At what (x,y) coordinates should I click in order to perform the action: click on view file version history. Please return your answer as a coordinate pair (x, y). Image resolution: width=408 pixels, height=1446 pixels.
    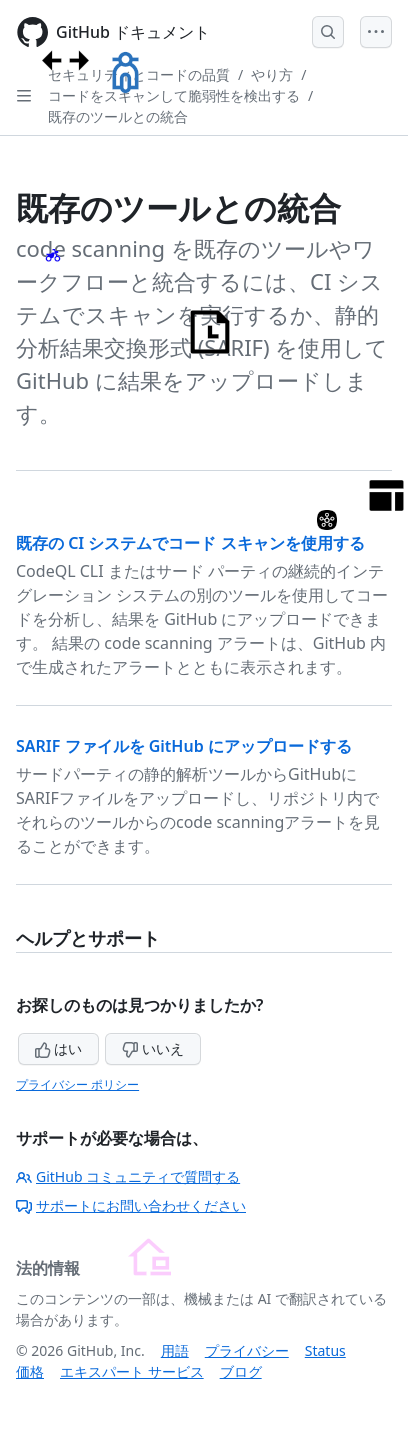
    Looking at the image, I should click on (210, 332).